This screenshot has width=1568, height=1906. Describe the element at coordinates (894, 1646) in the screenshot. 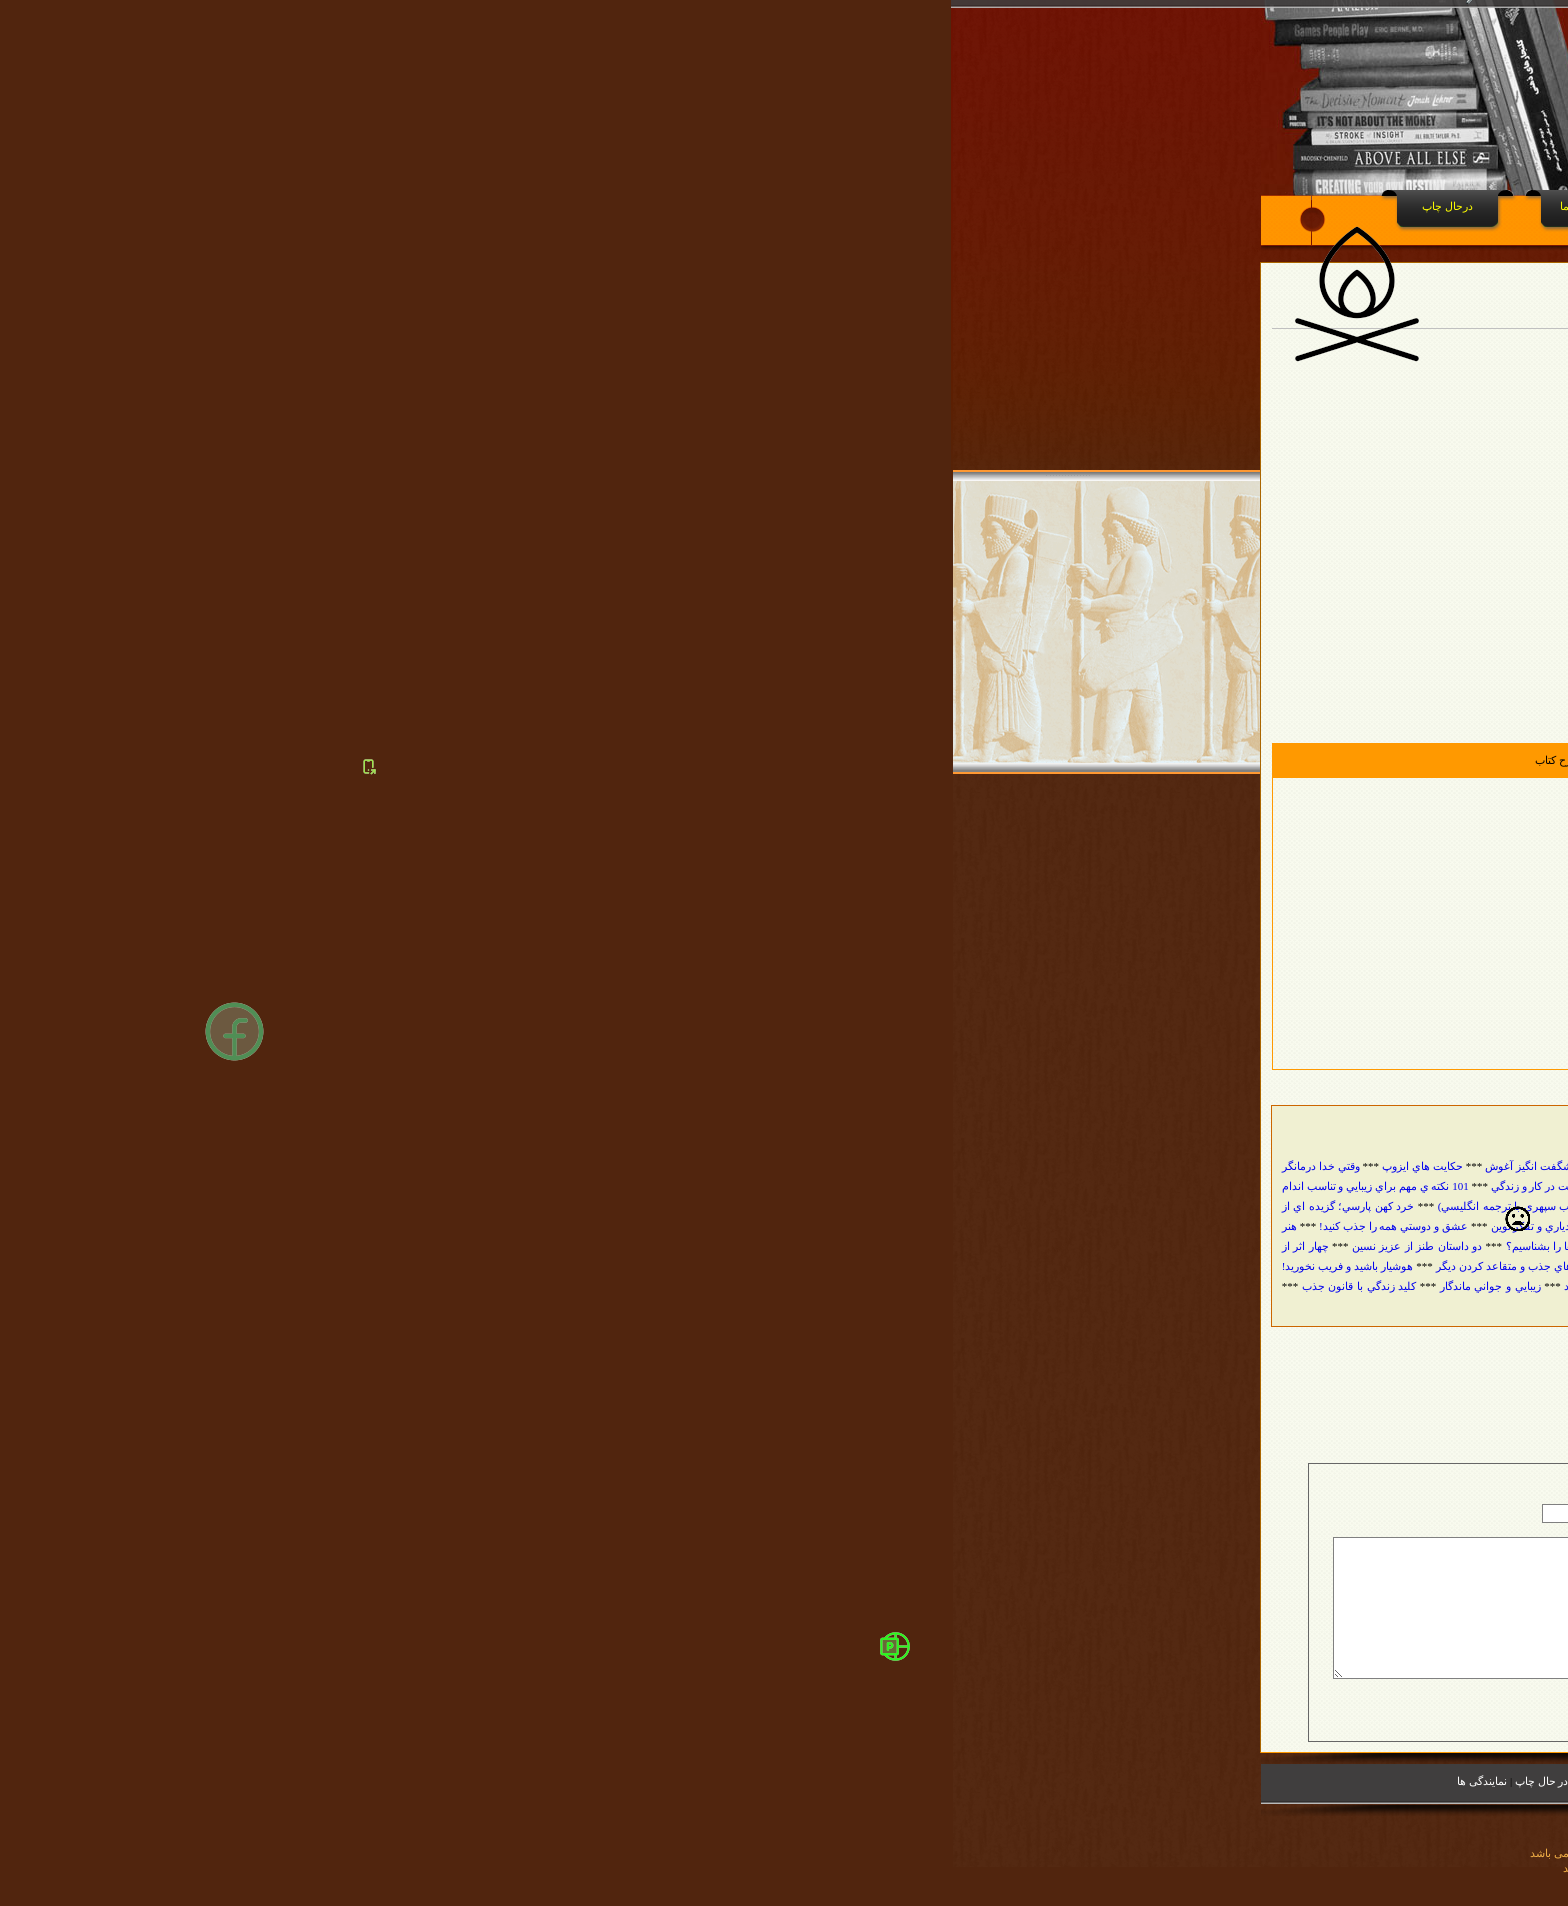

I see `open Microsoft PowerPoint` at that location.